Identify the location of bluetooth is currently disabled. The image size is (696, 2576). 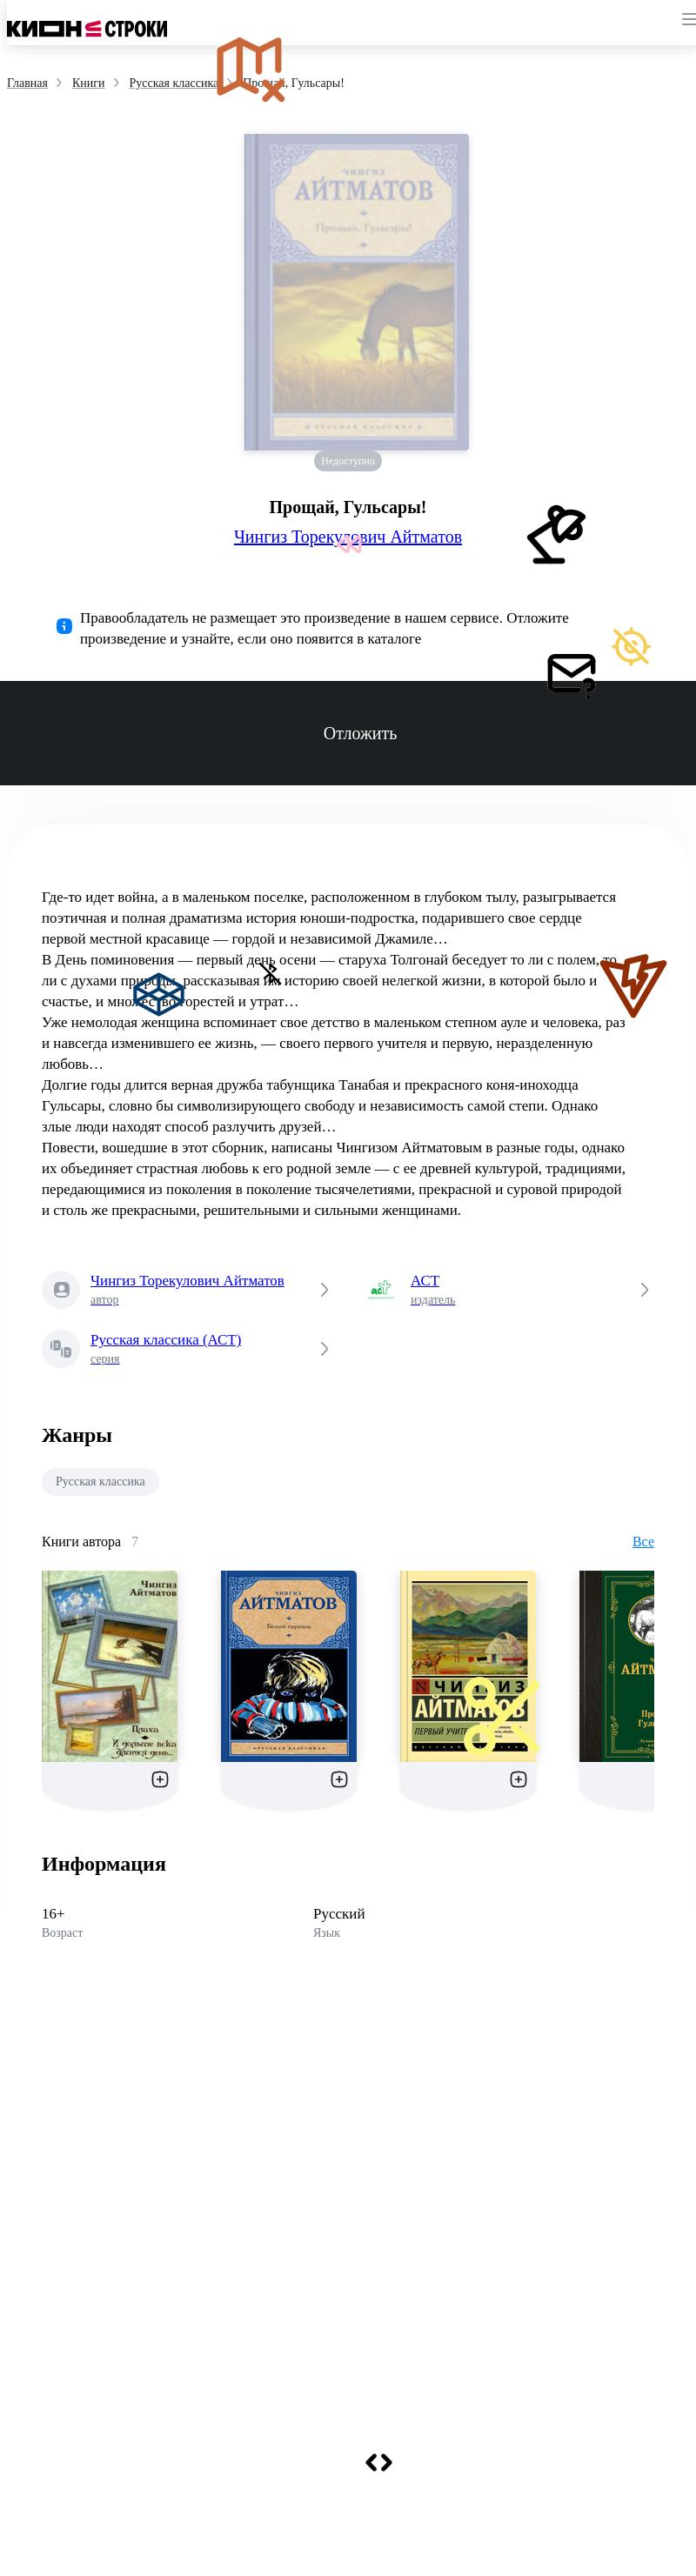
(270, 973).